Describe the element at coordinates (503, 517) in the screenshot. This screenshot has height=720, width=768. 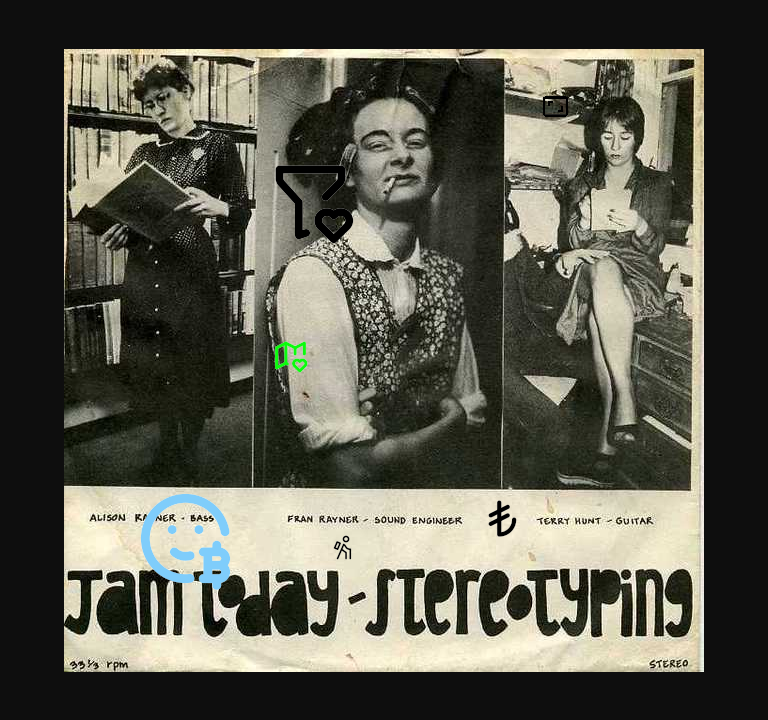
I see `indicates Turkish lira currency` at that location.